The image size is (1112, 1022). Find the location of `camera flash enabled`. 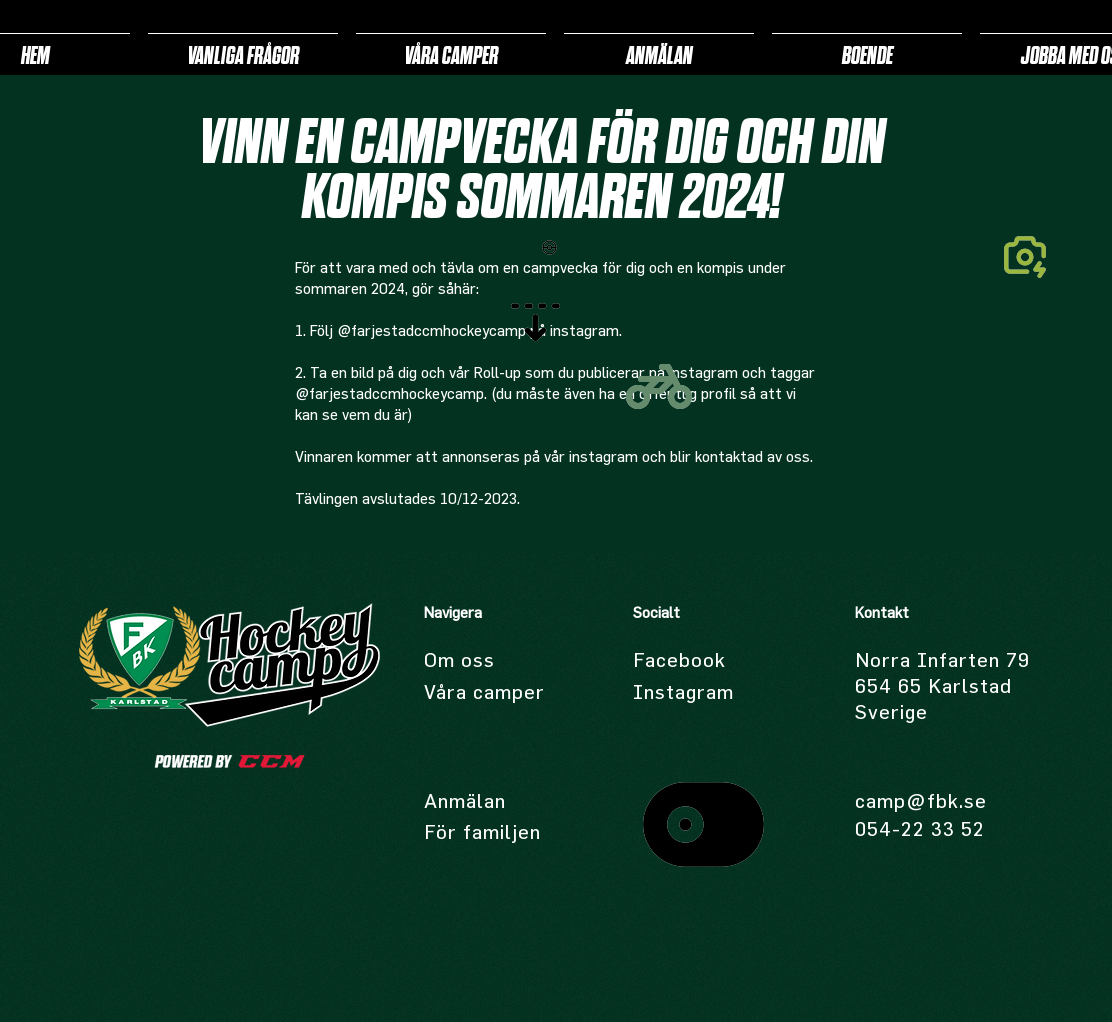

camera flash enabled is located at coordinates (1025, 255).